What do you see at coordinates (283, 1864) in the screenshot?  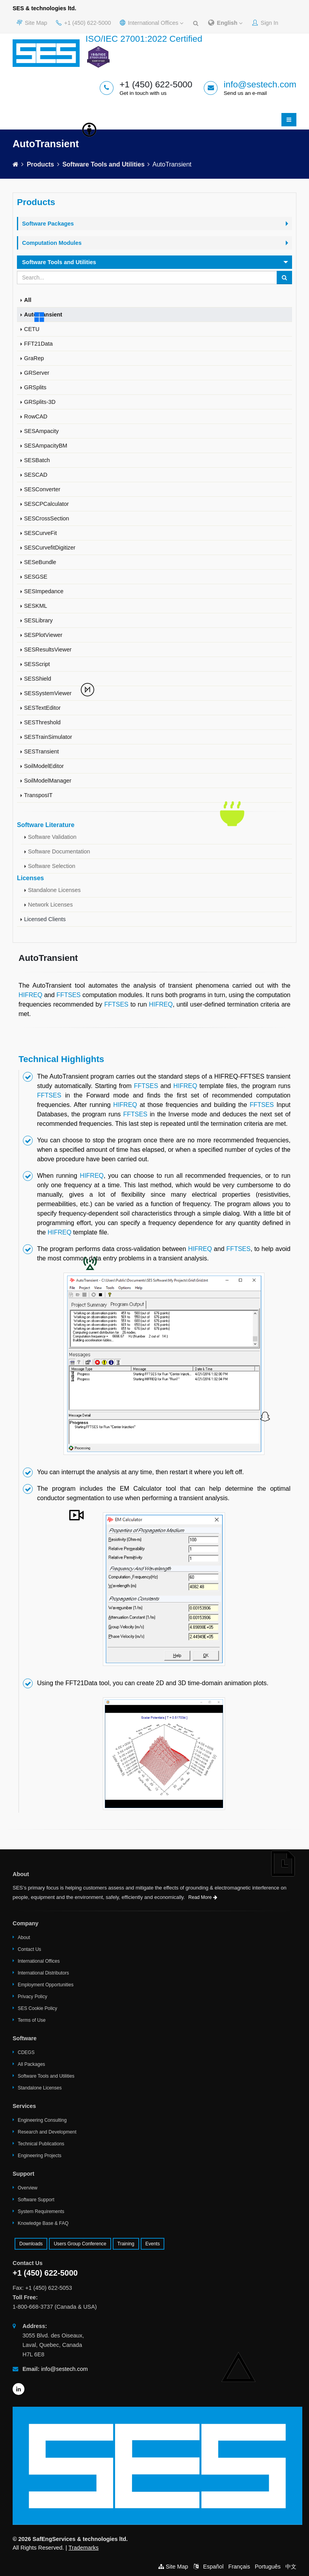 I see `view file version history` at bounding box center [283, 1864].